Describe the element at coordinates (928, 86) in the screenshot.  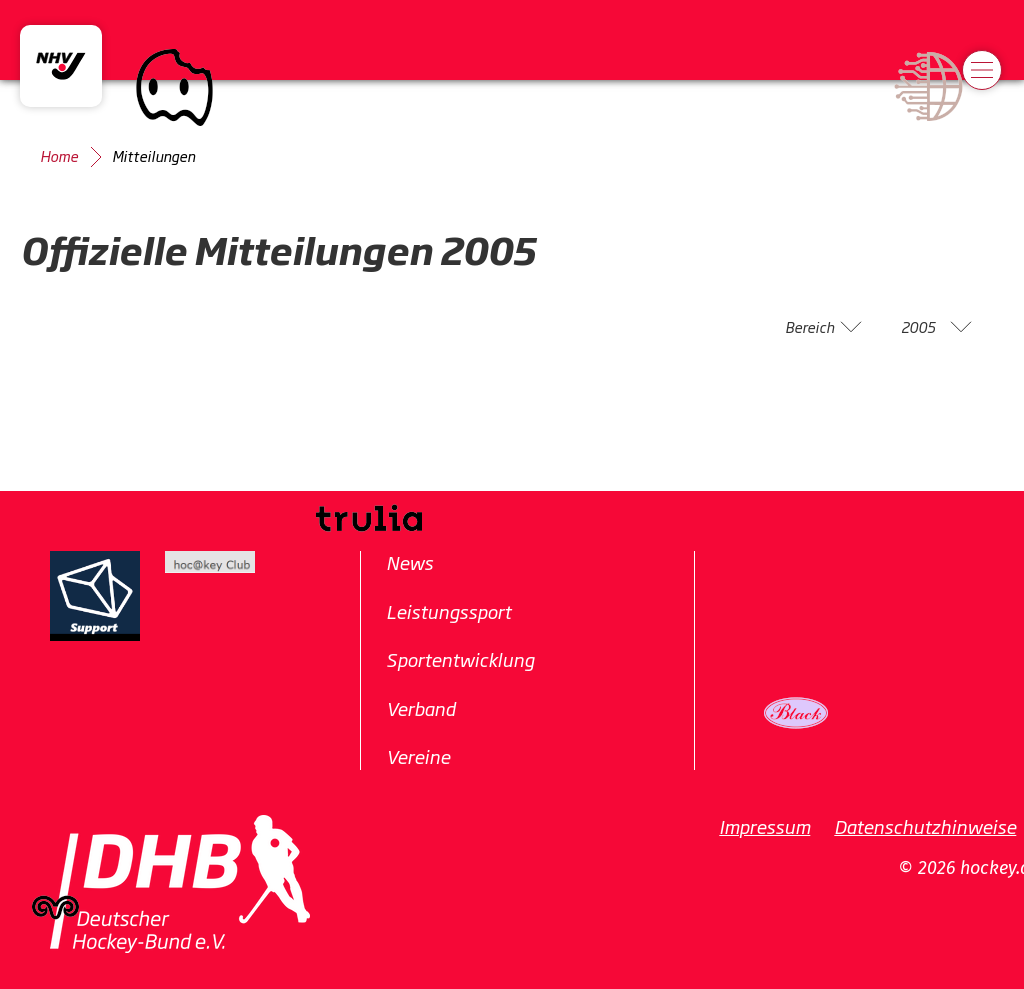
I see `open CircuitVerse digital circuit simulator` at that location.